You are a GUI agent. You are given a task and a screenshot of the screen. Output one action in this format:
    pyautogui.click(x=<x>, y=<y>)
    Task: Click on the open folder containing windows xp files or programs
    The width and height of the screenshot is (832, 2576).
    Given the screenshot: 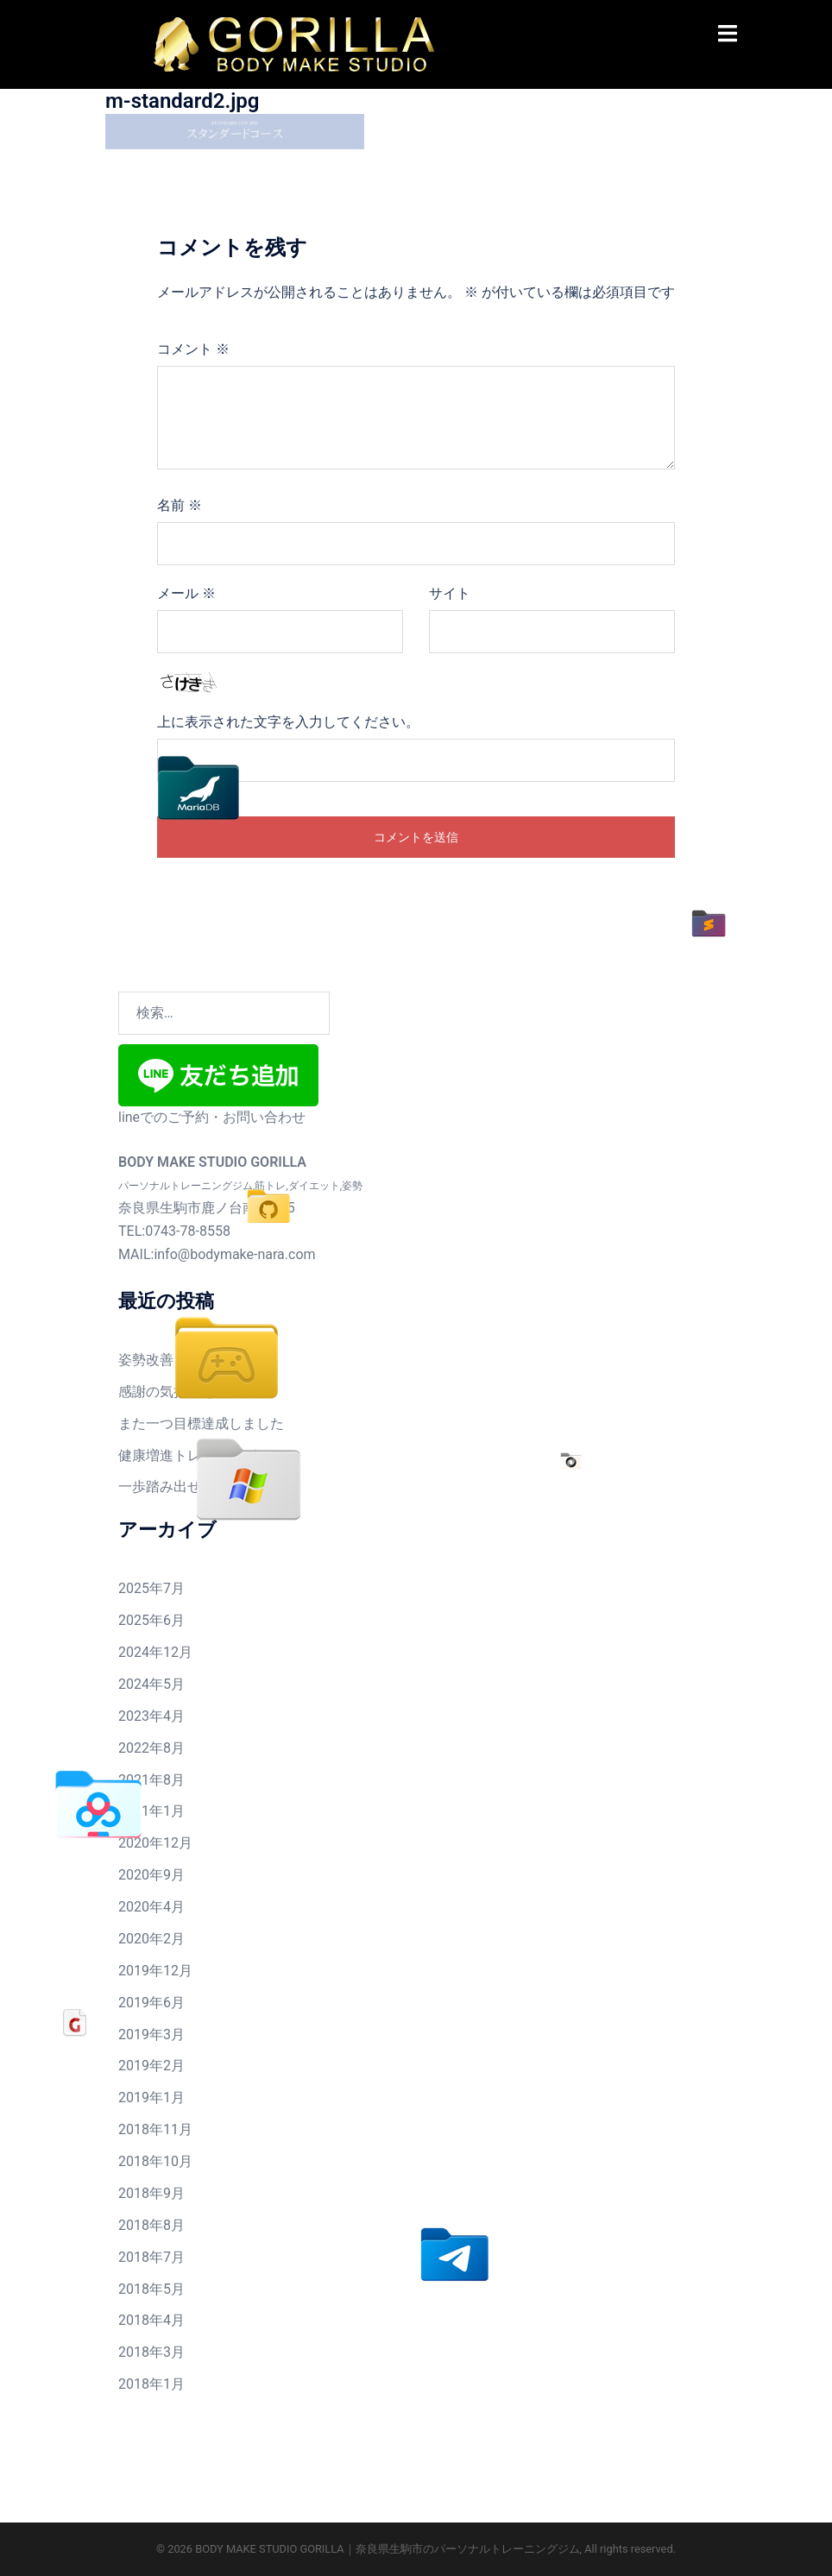 What is the action you would take?
    pyautogui.click(x=248, y=1482)
    